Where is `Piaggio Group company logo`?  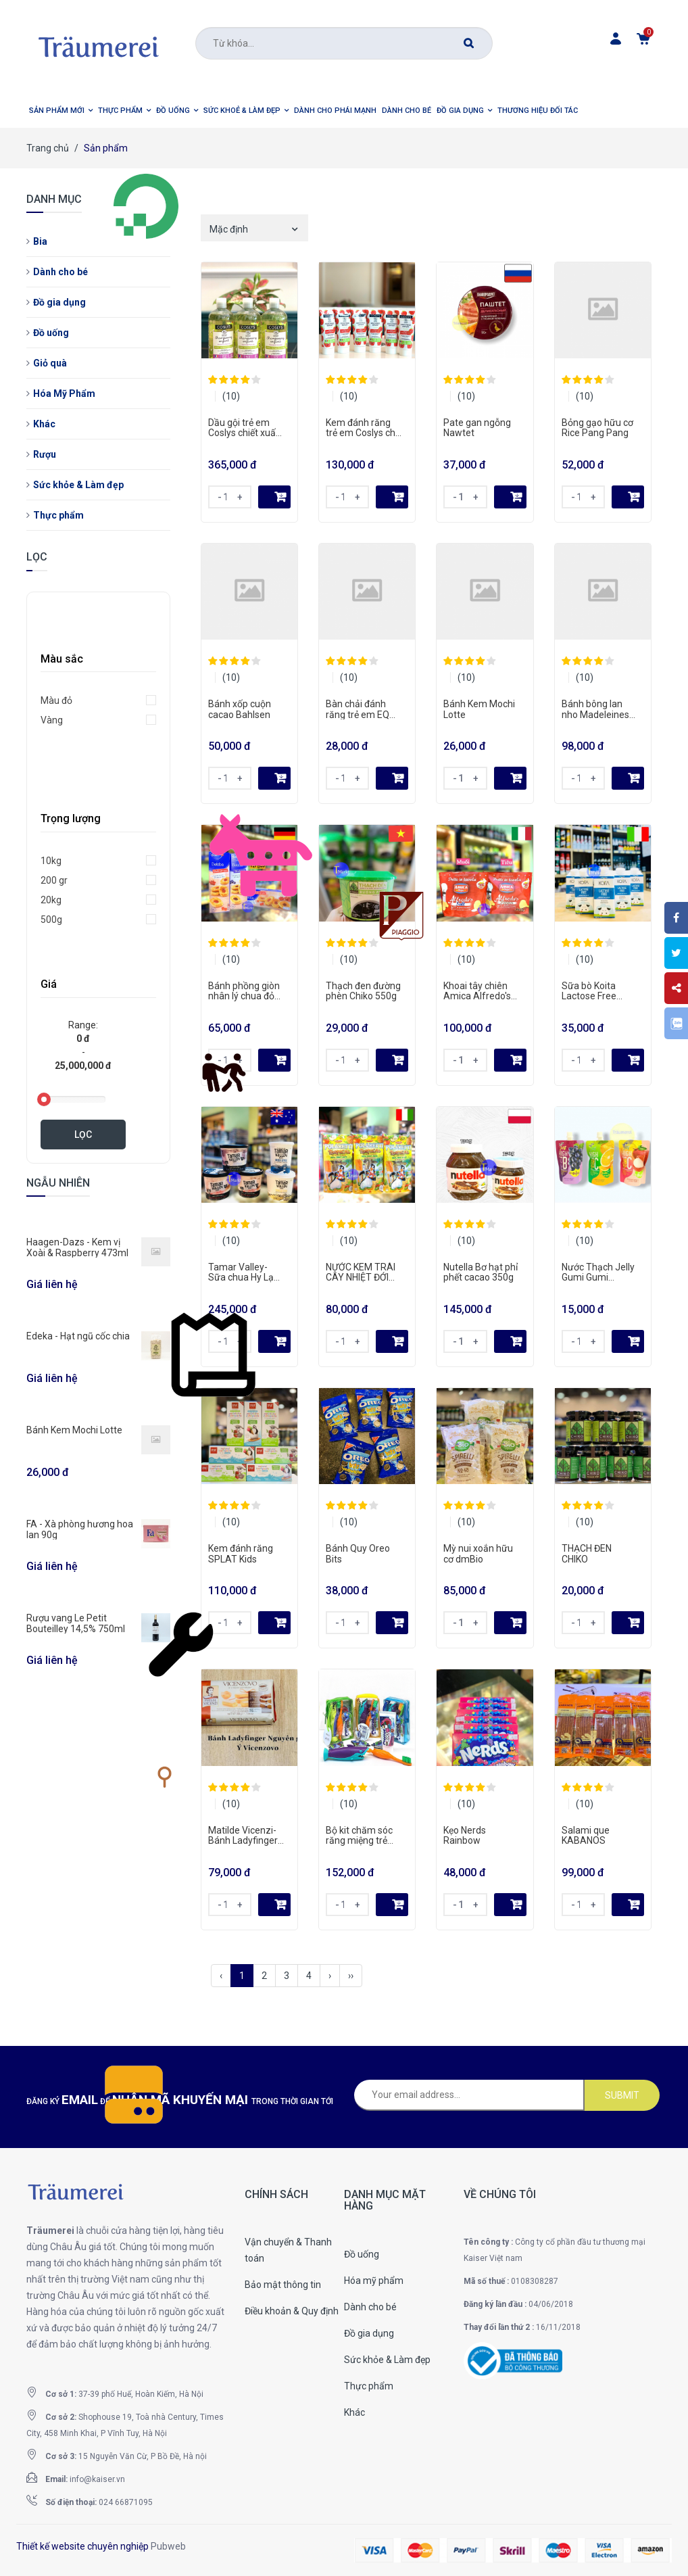
Piaggio Group company logo is located at coordinates (401, 916).